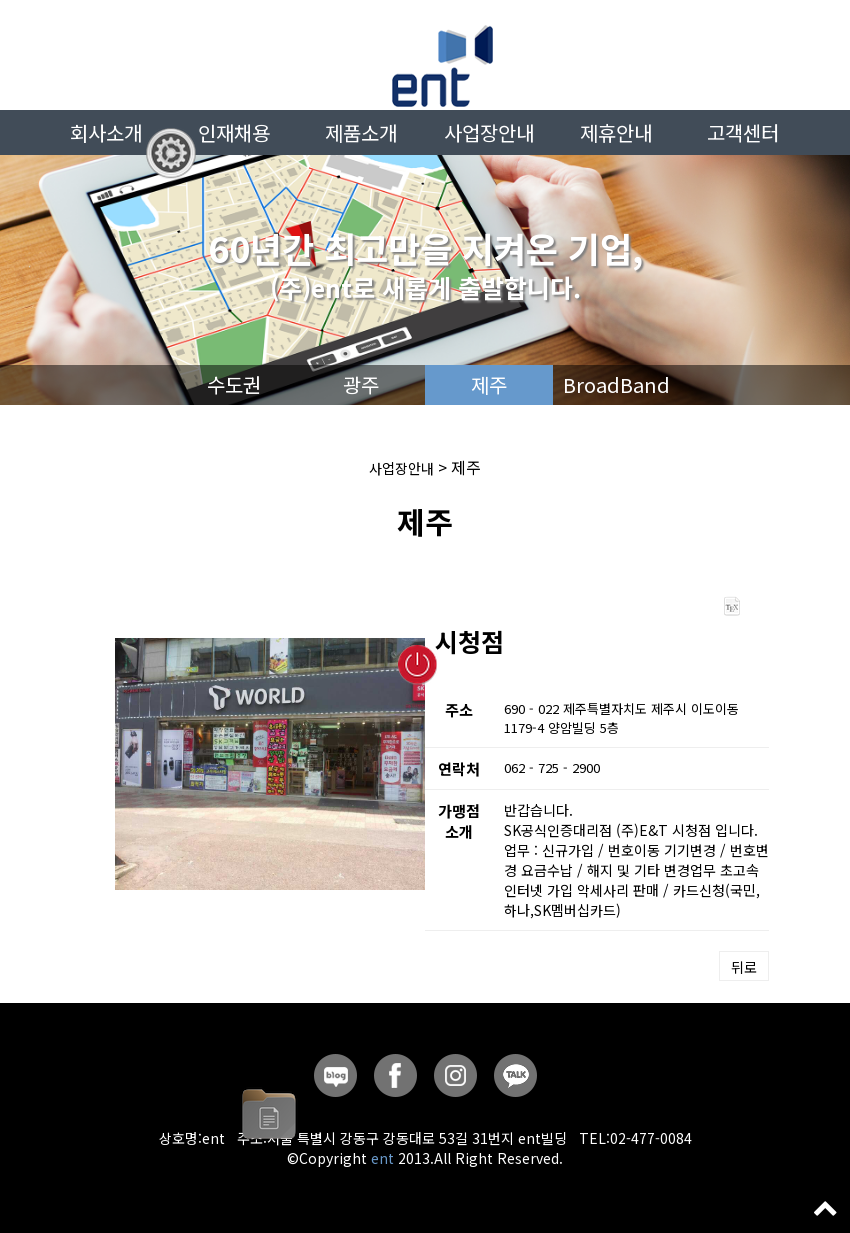  Describe the element at coordinates (732, 606) in the screenshot. I see `a LaTeX or TeX document file` at that location.